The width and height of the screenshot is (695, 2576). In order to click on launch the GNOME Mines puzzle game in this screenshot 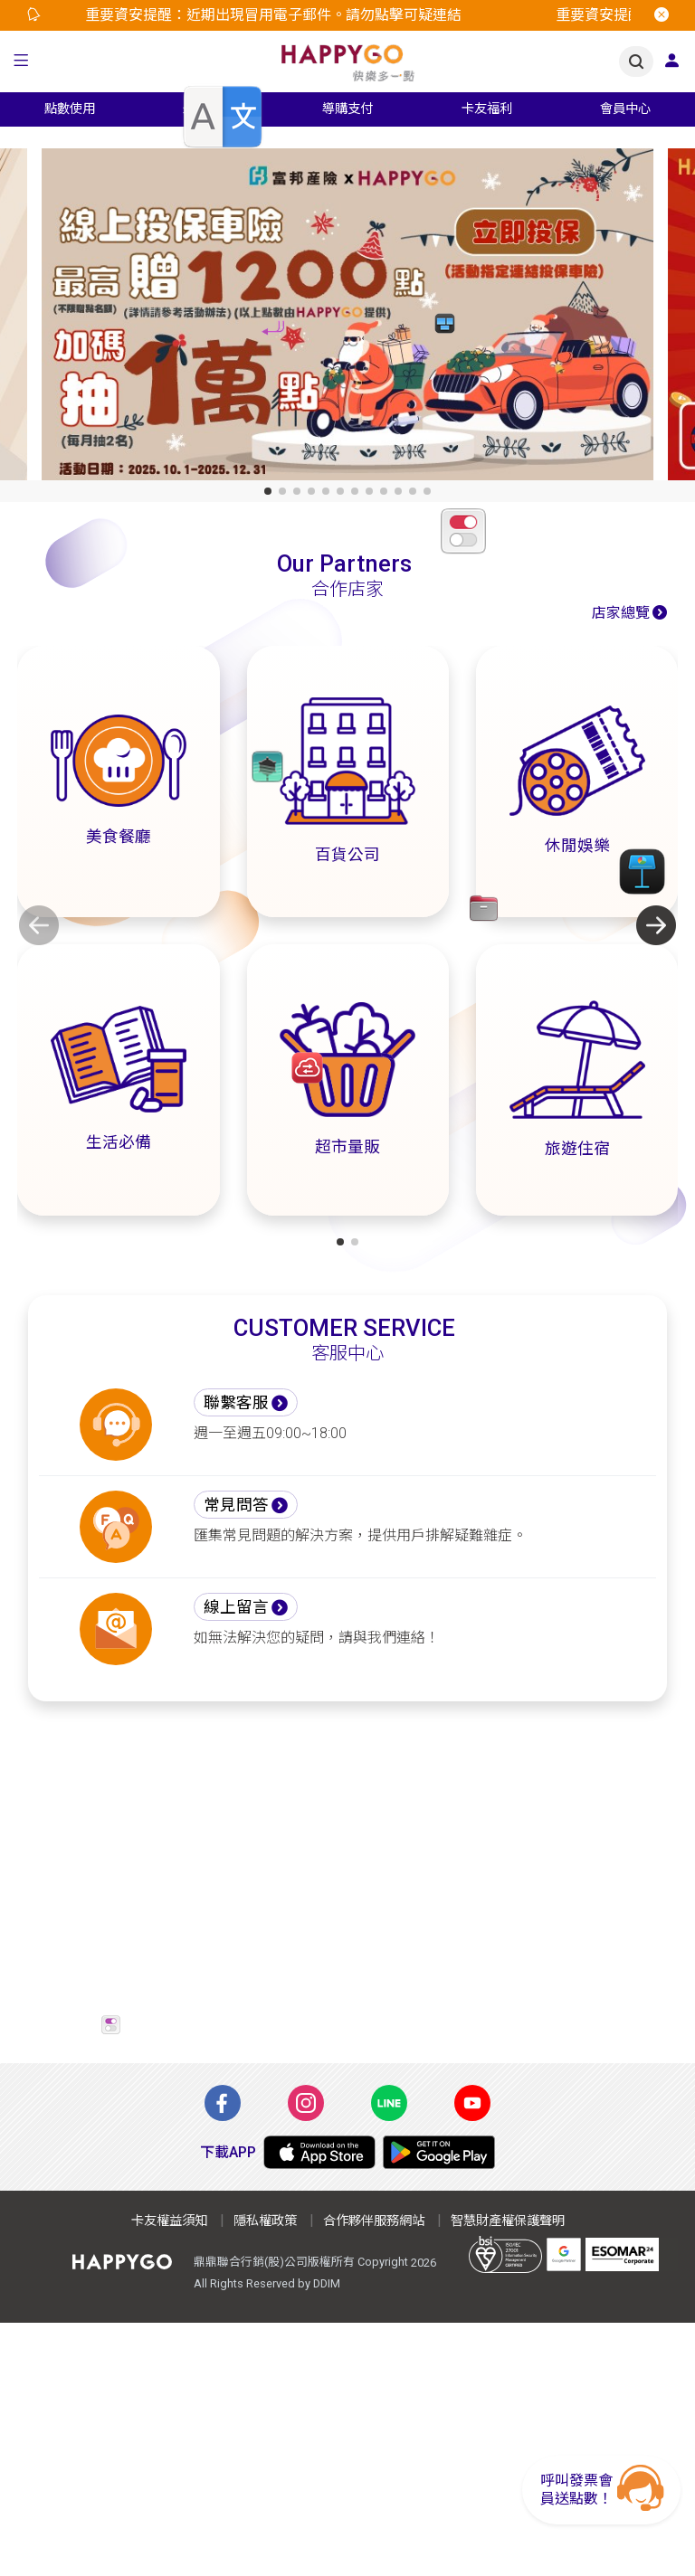, I will do `click(267, 766)`.